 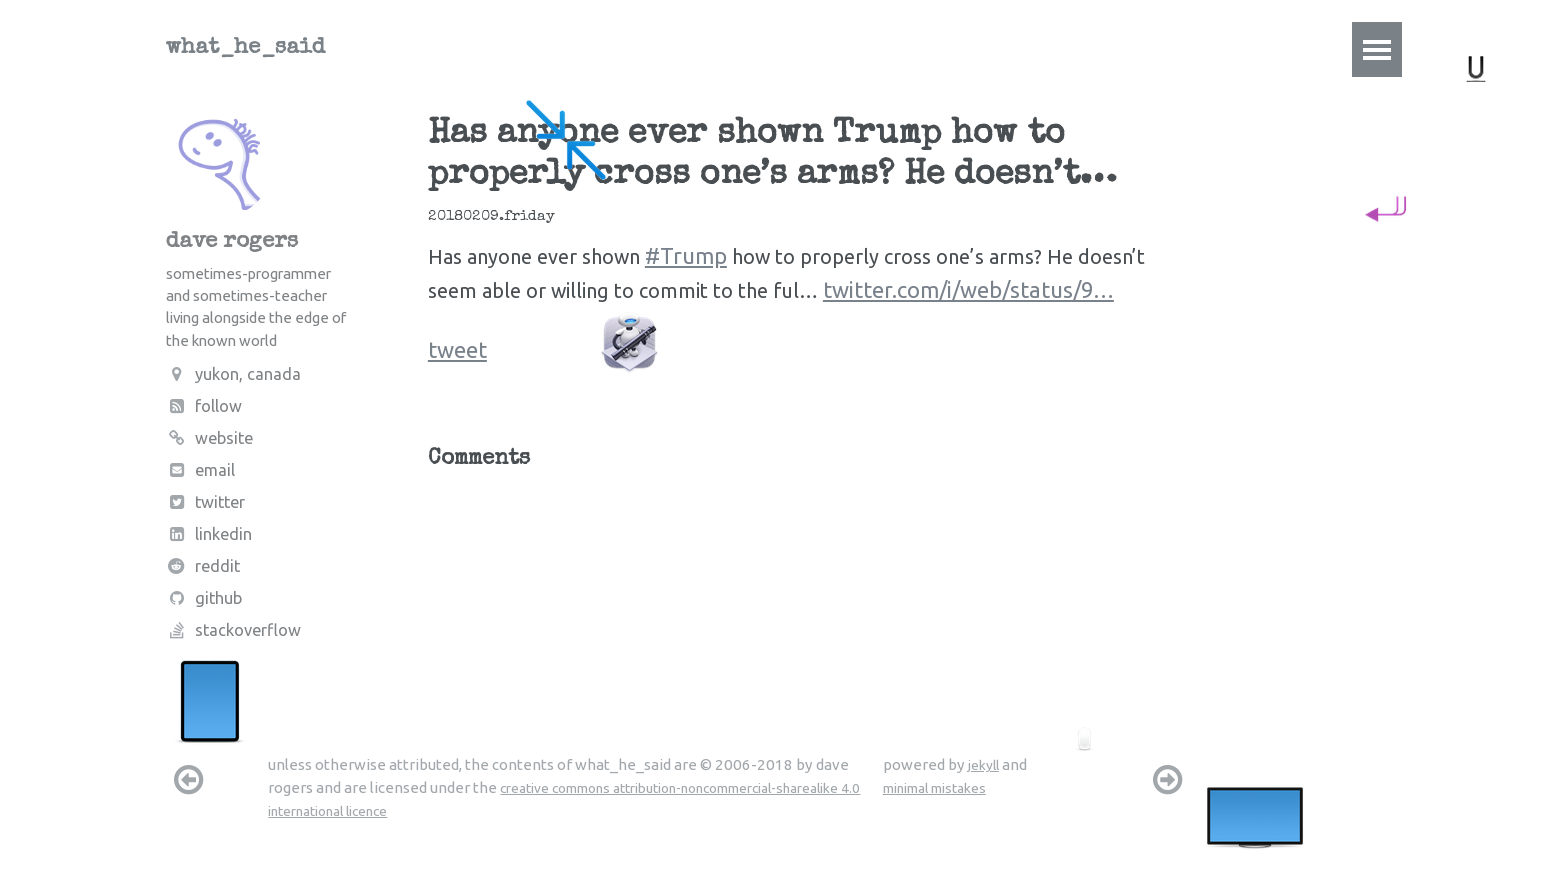 I want to click on launch automator to create automated workflows, so click(x=629, y=342).